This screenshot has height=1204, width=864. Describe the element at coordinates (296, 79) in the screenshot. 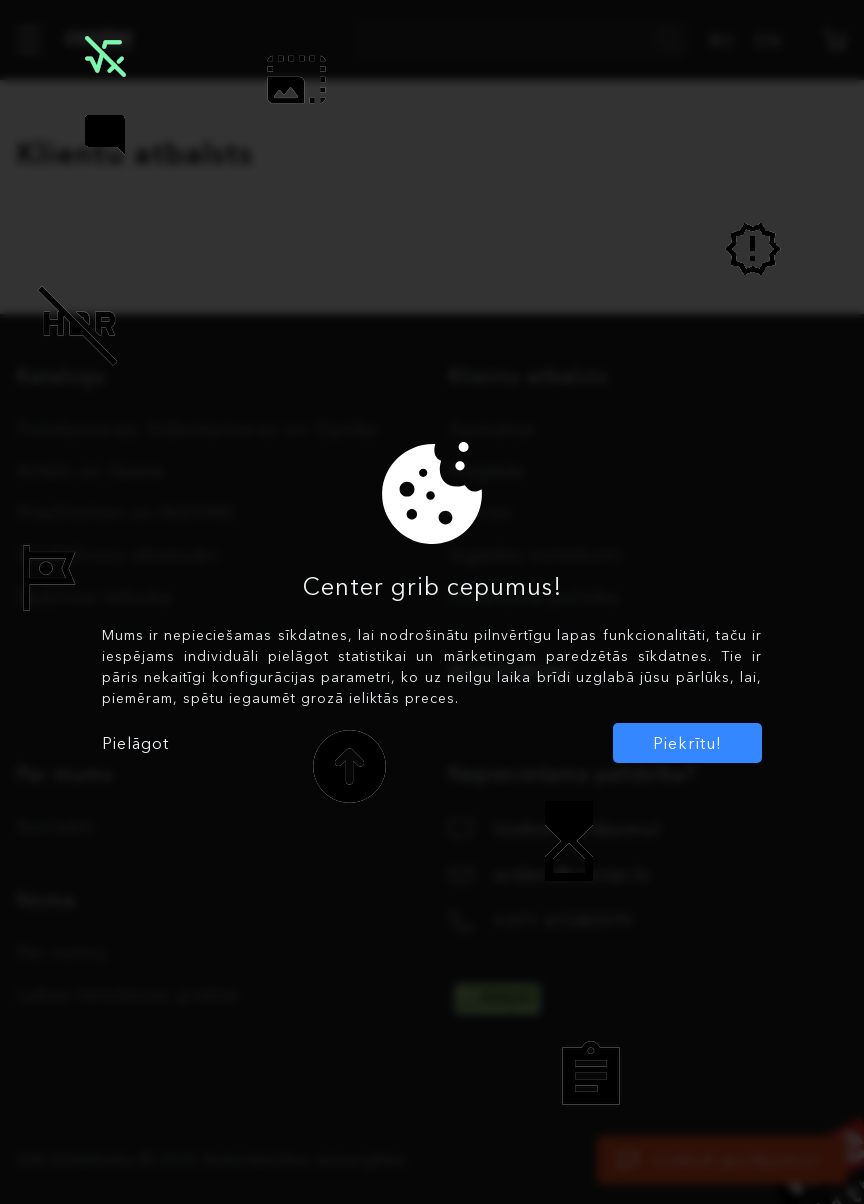

I see `resize image to large format` at that location.